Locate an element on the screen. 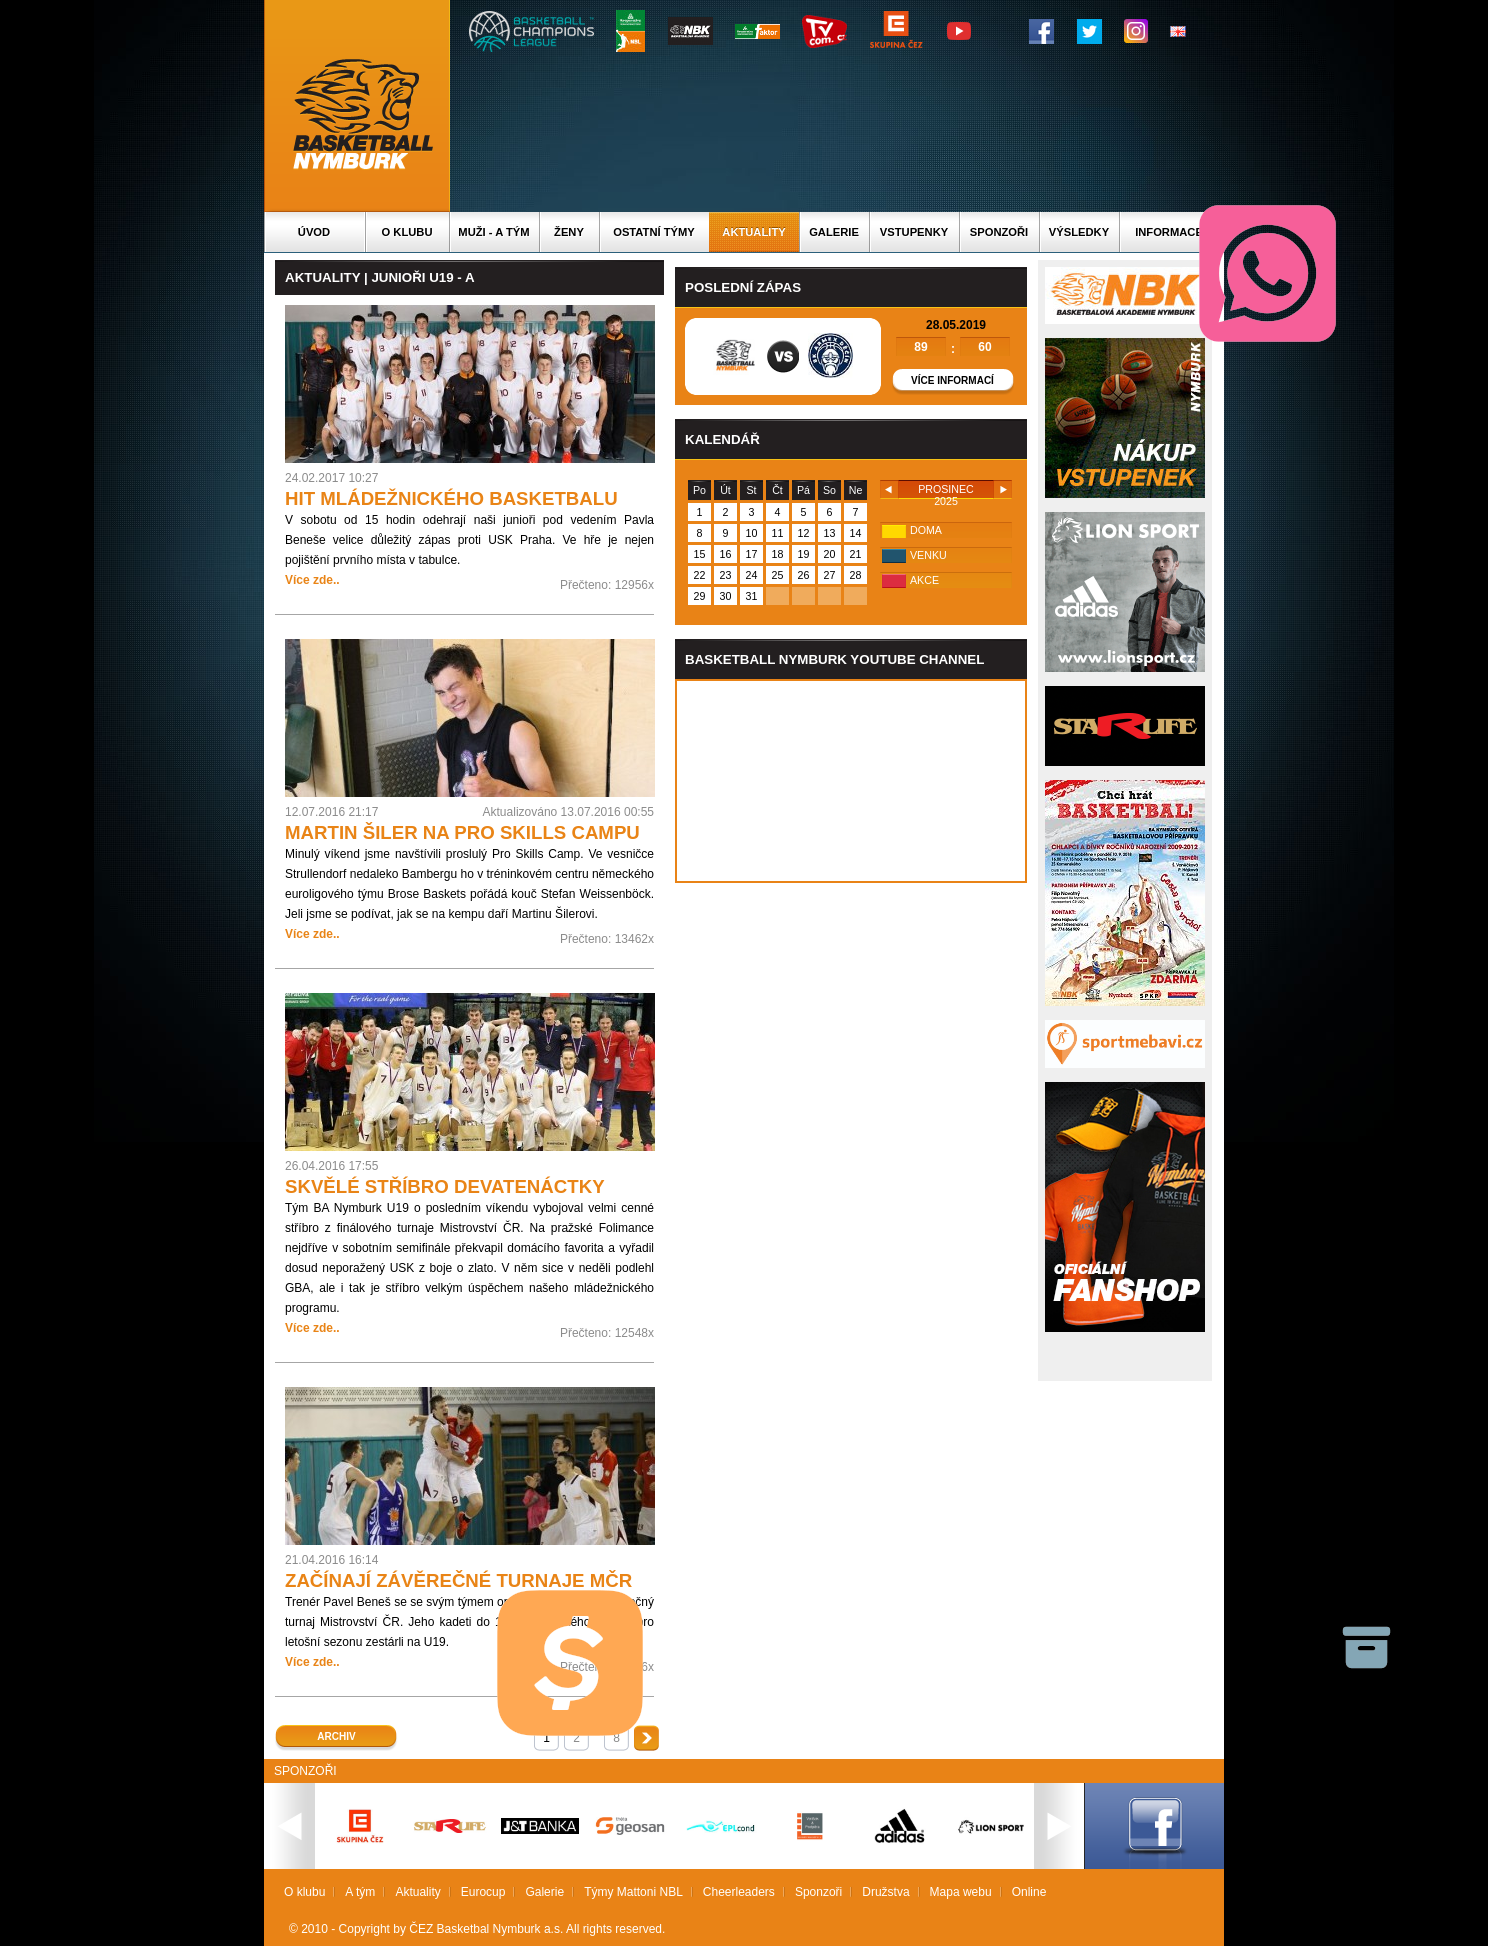  archive this item is located at coordinates (1366, 1647).